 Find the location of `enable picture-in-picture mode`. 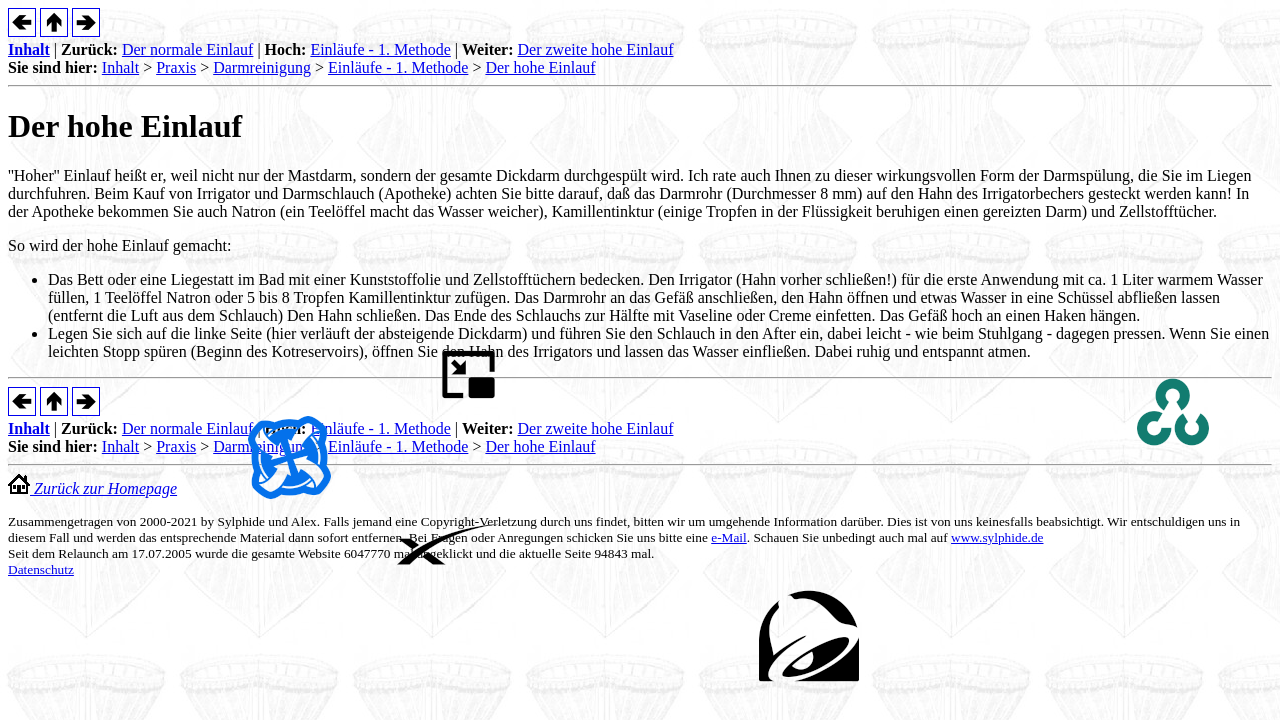

enable picture-in-picture mode is located at coordinates (468, 374).